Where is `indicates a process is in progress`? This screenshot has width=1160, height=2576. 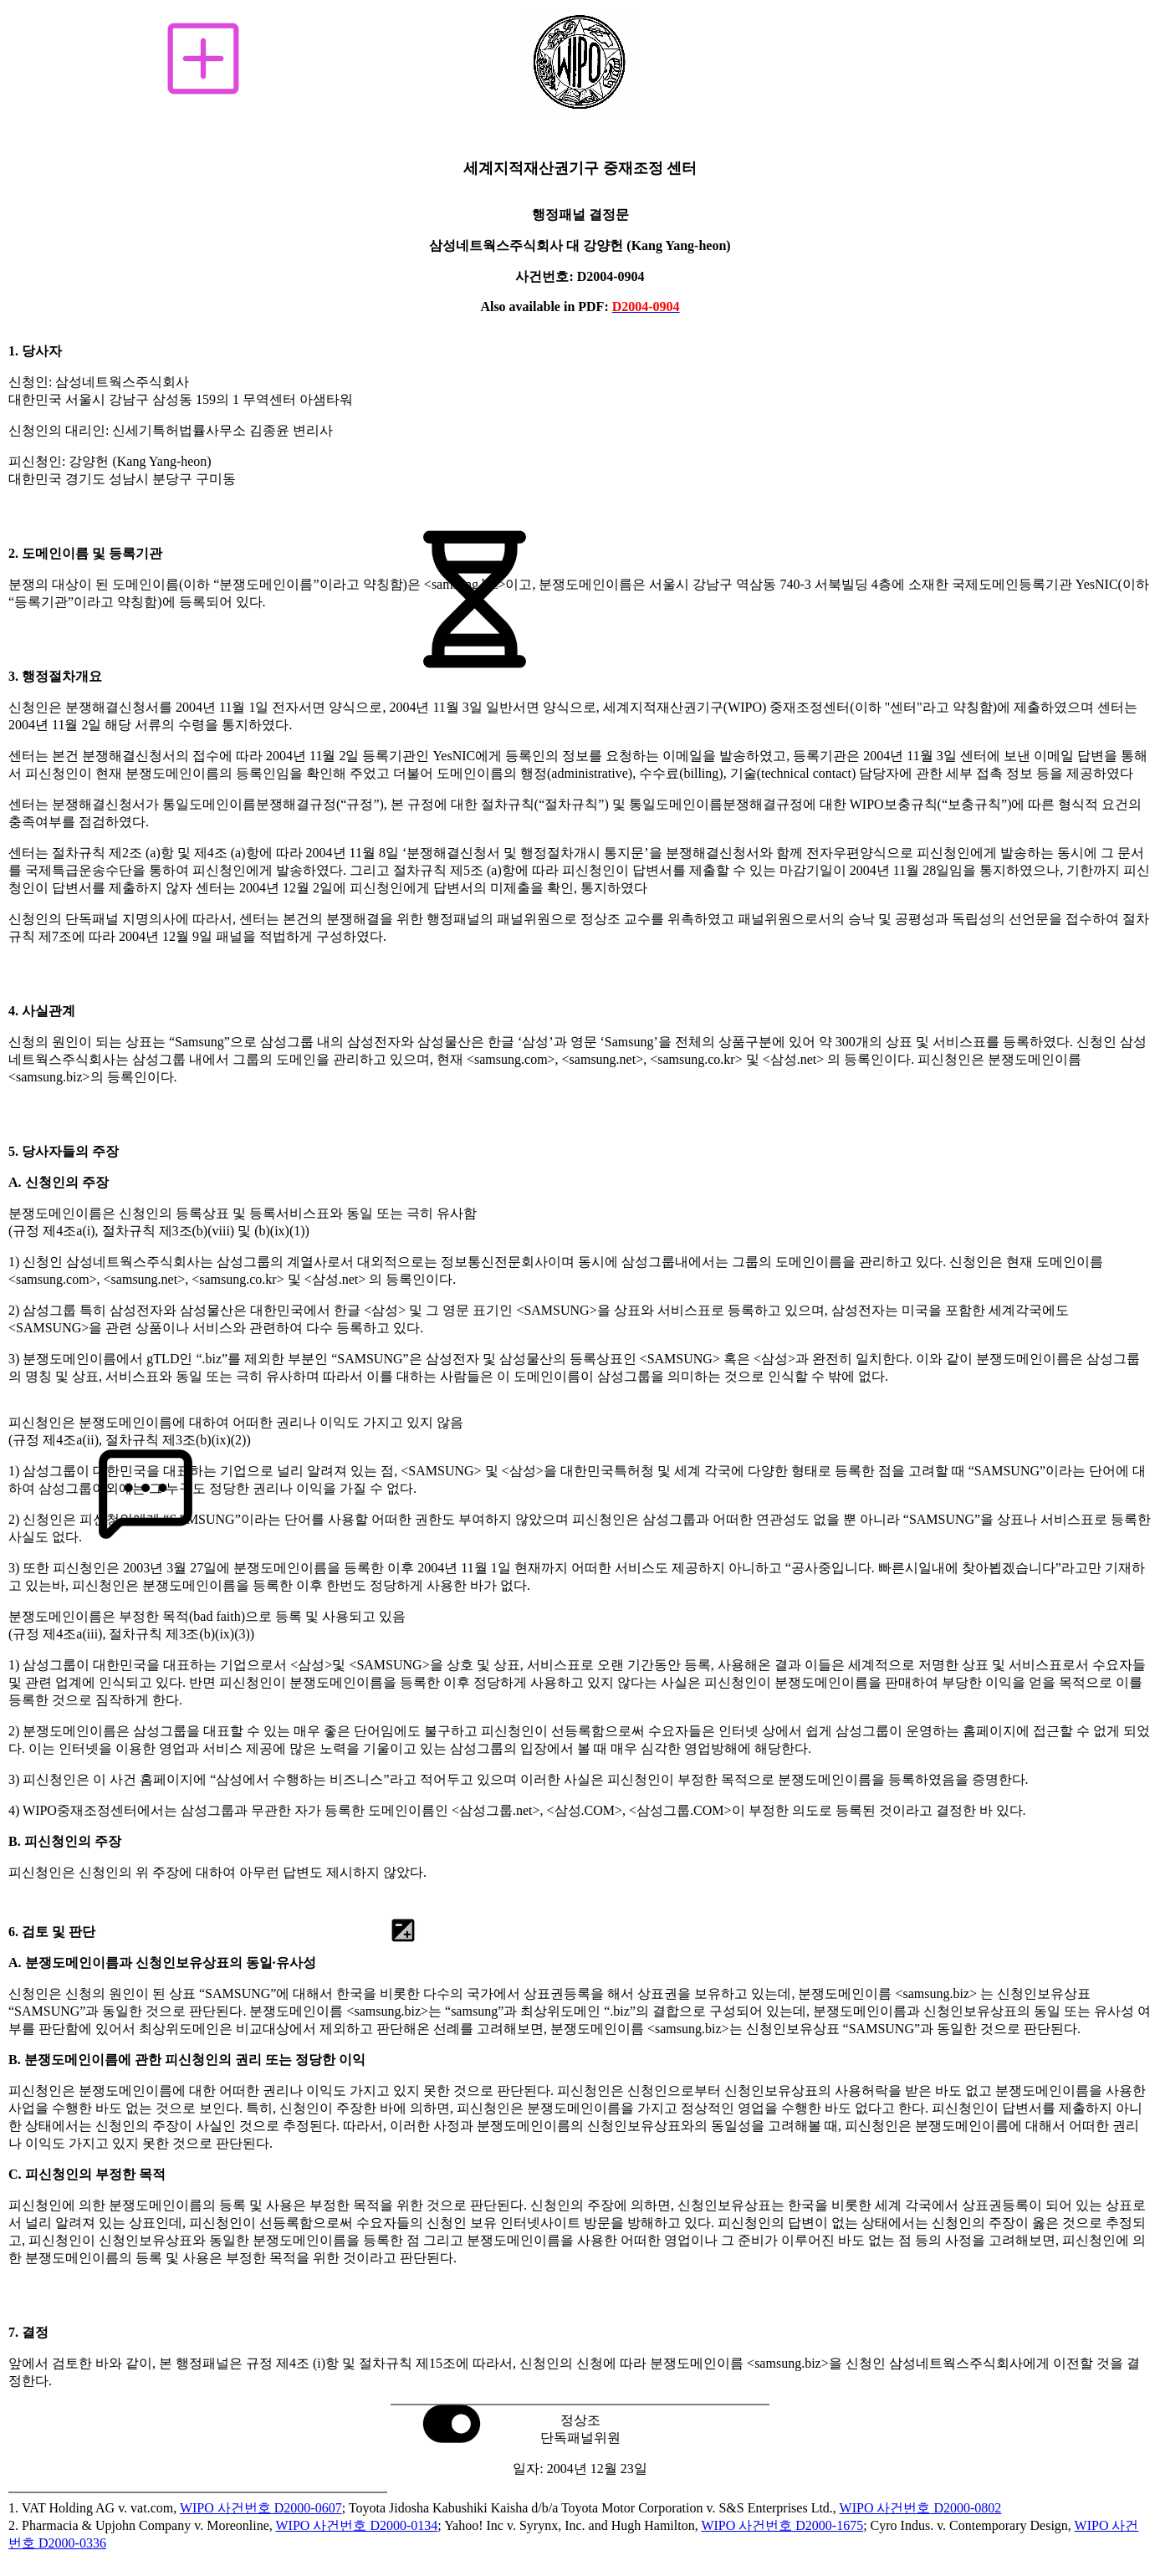
indicates a process is in progress is located at coordinates (474, 599).